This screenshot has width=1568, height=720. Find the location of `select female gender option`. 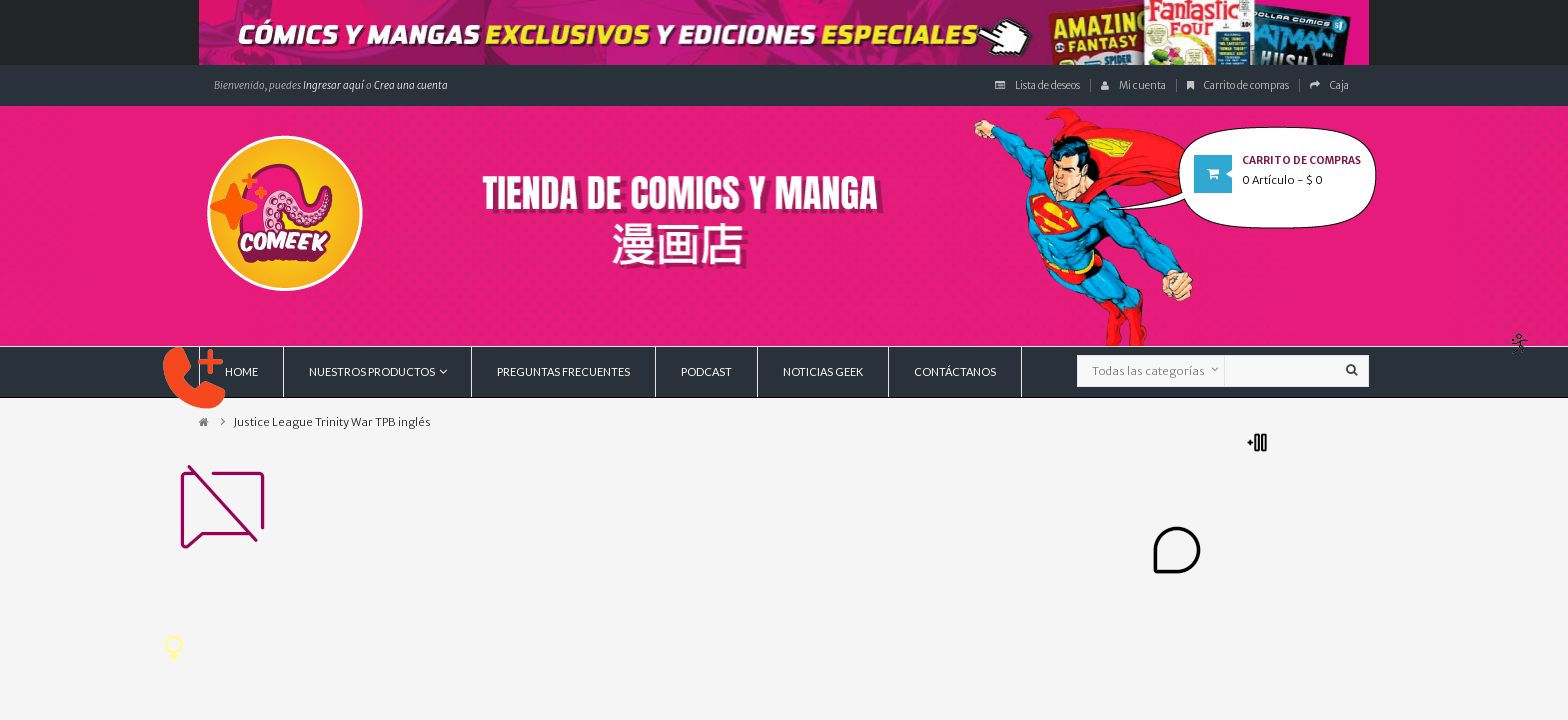

select female gender option is located at coordinates (174, 648).